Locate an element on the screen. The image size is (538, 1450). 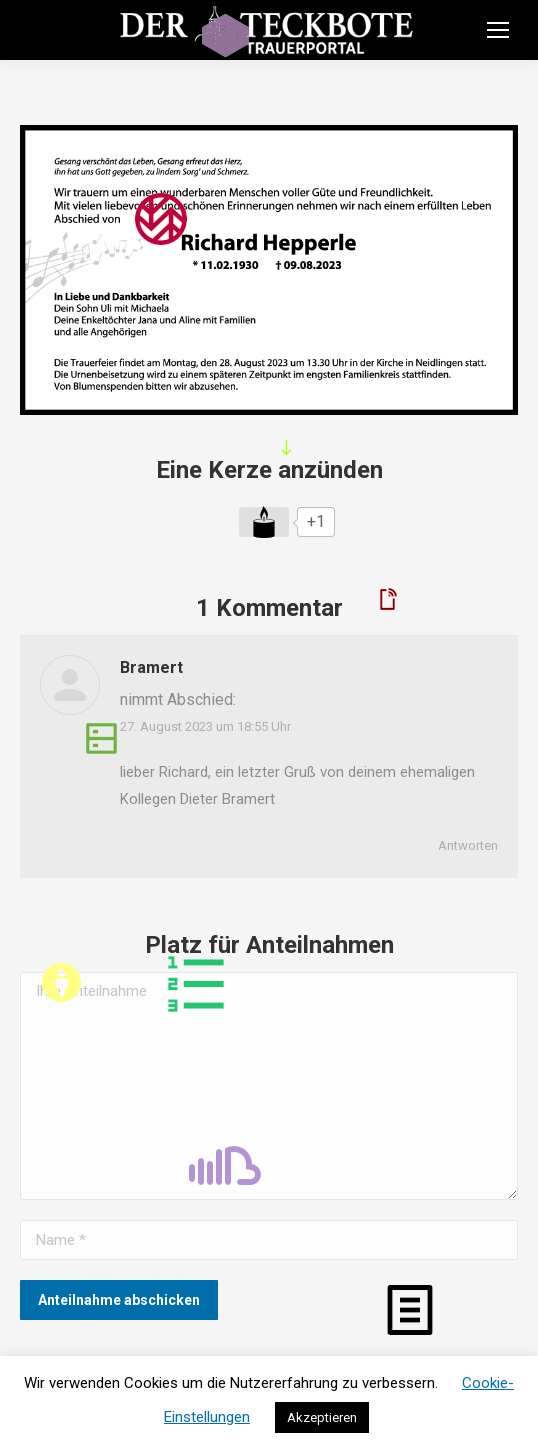
view file list or document directory is located at coordinates (410, 1310).